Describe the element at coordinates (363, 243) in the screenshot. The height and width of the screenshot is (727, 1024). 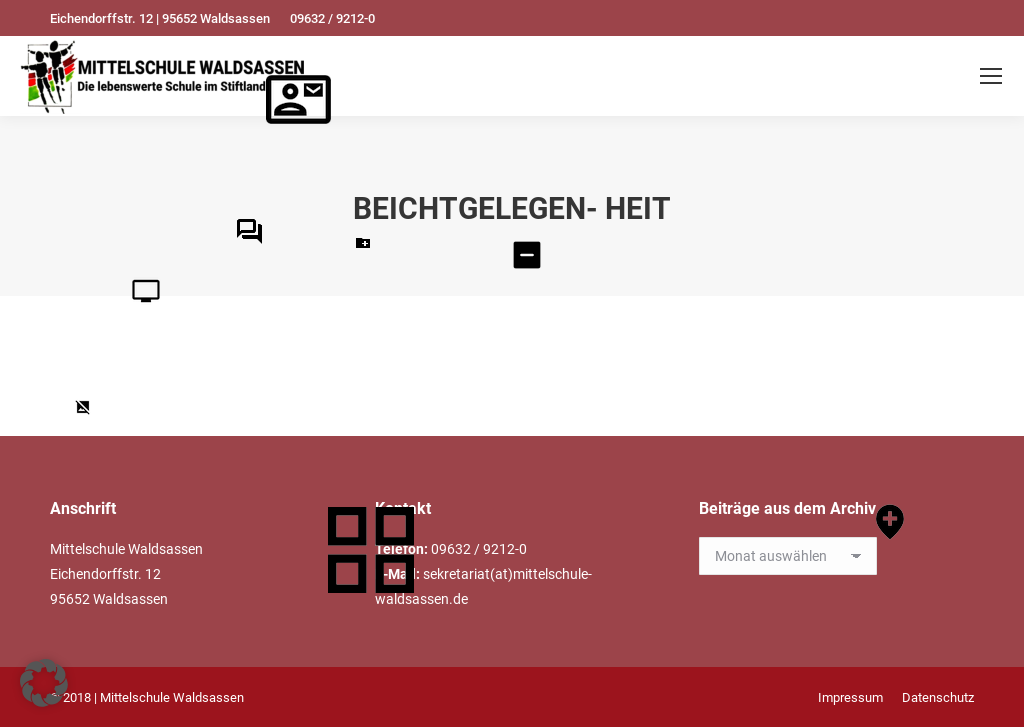
I see `create a new folder` at that location.